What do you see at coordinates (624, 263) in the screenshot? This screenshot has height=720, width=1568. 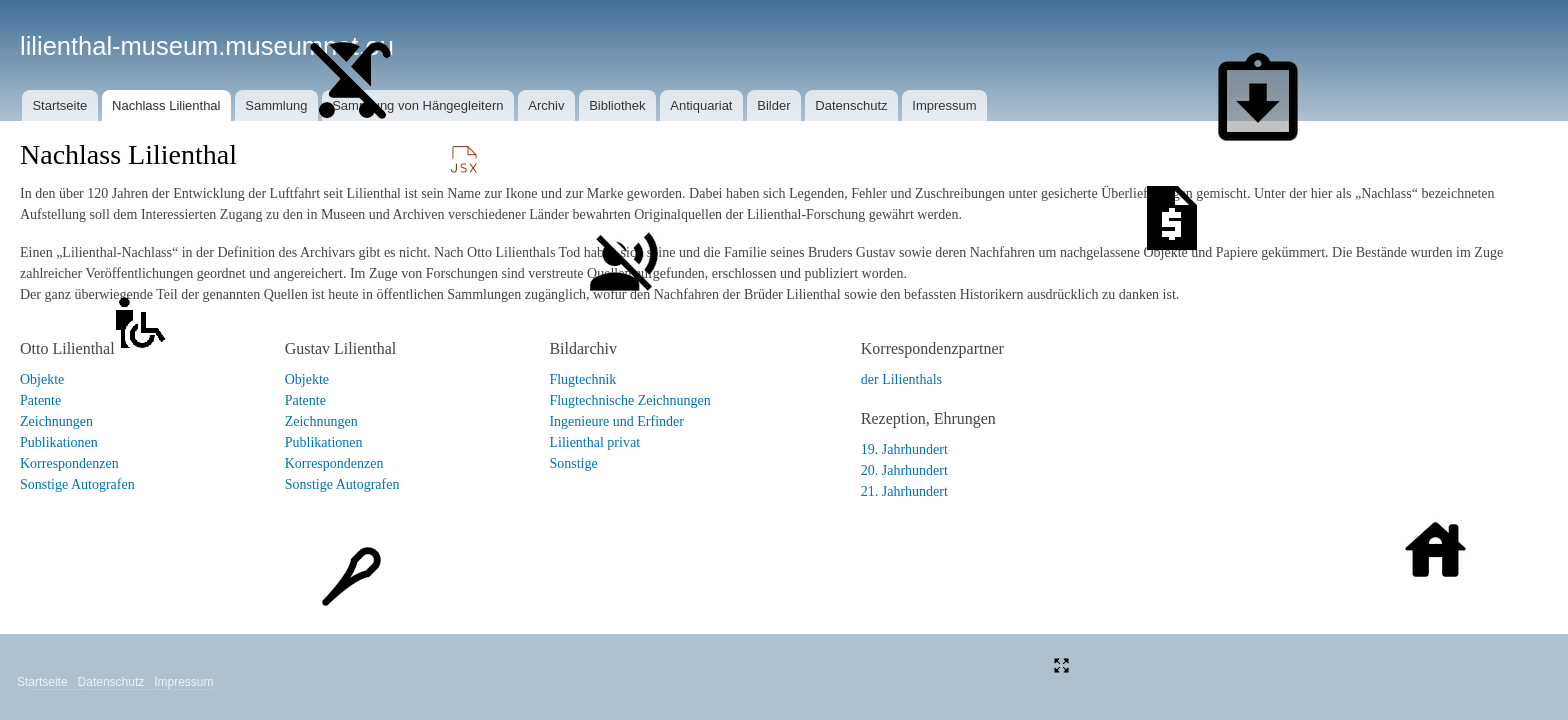 I see `mute voiceover or text-to-speech` at bounding box center [624, 263].